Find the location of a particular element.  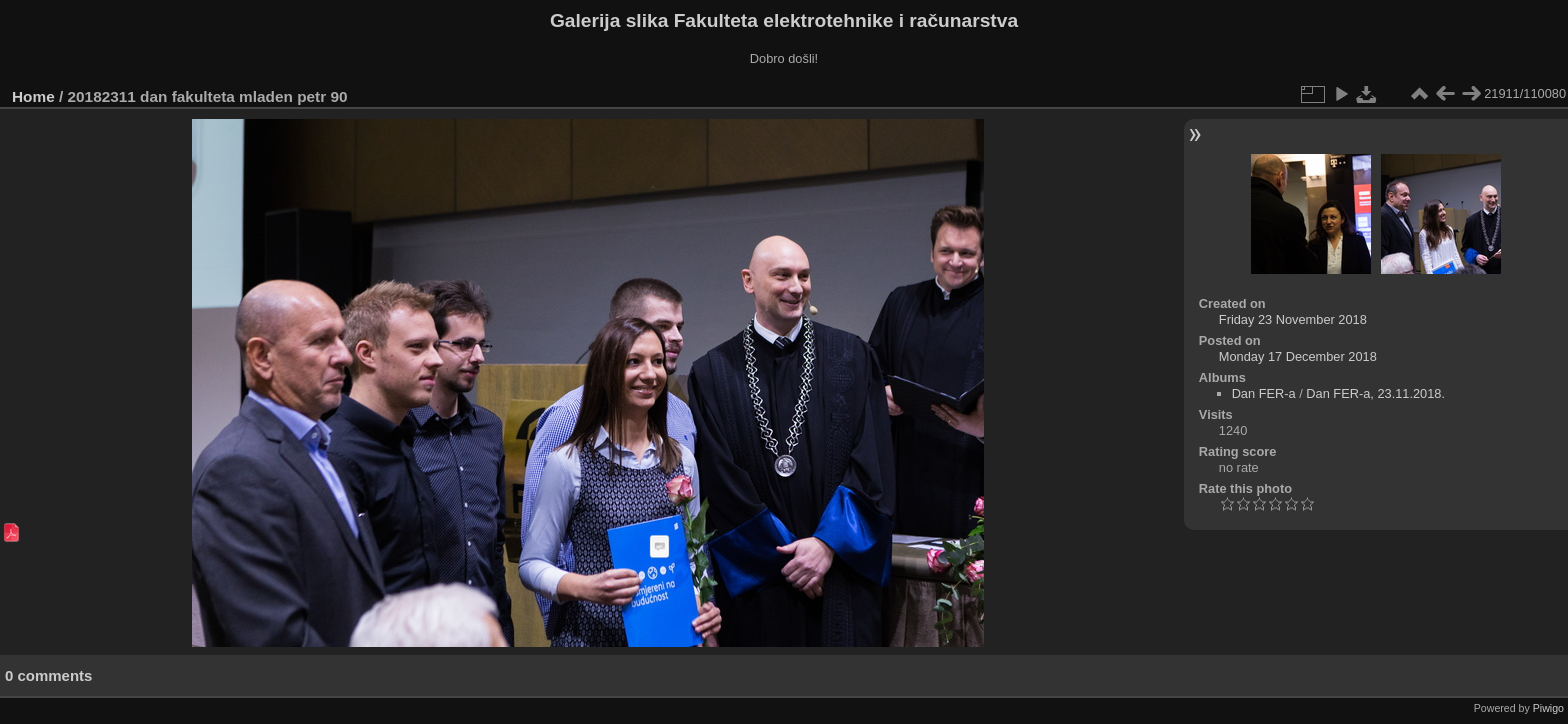

open a PDF document is located at coordinates (11, 532).